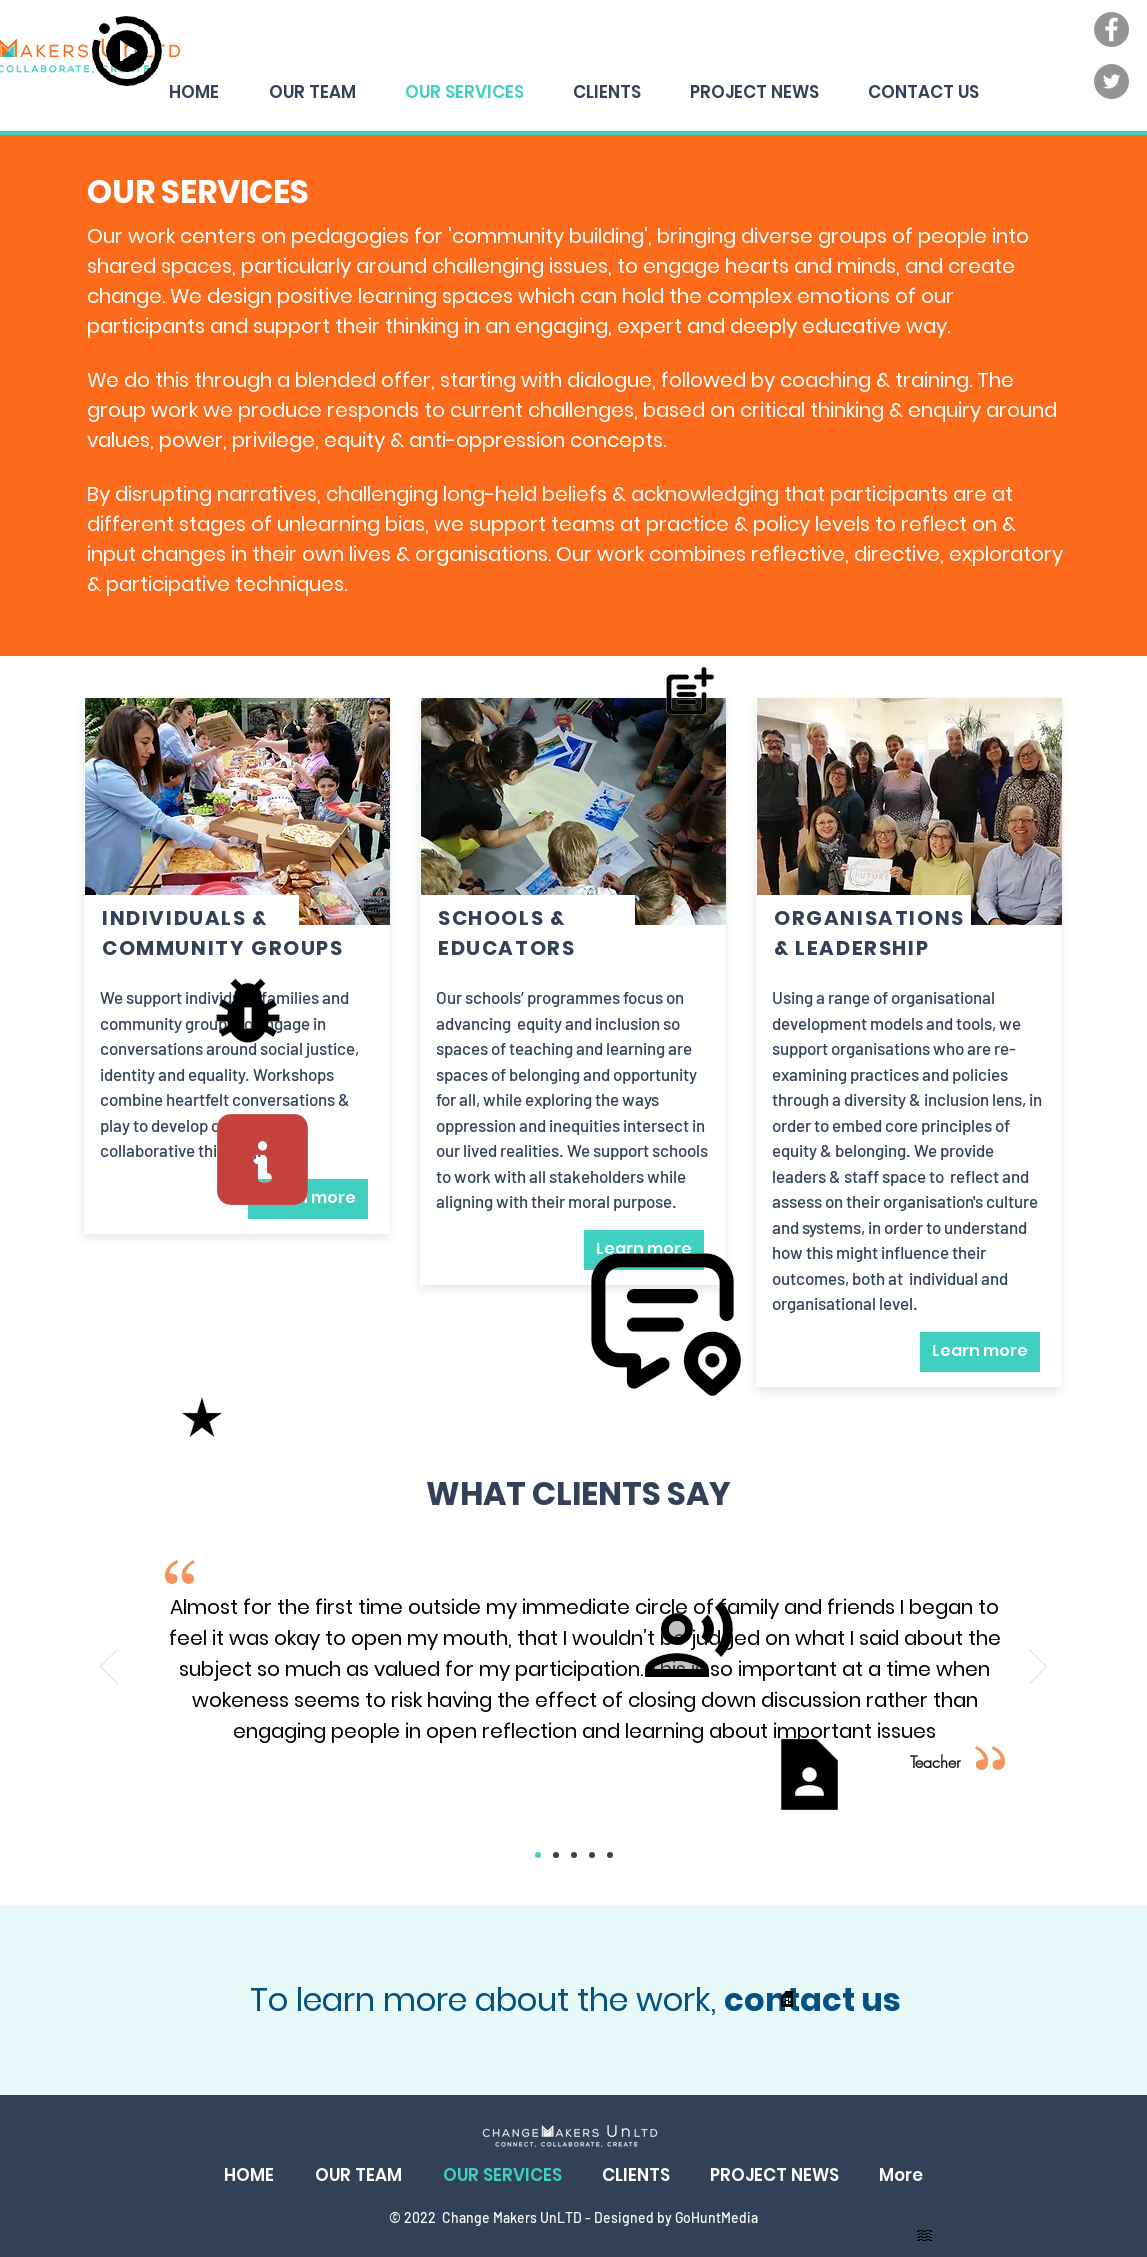  Describe the element at coordinates (127, 51) in the screenshot. I see `enable motion photos capture` at that location.